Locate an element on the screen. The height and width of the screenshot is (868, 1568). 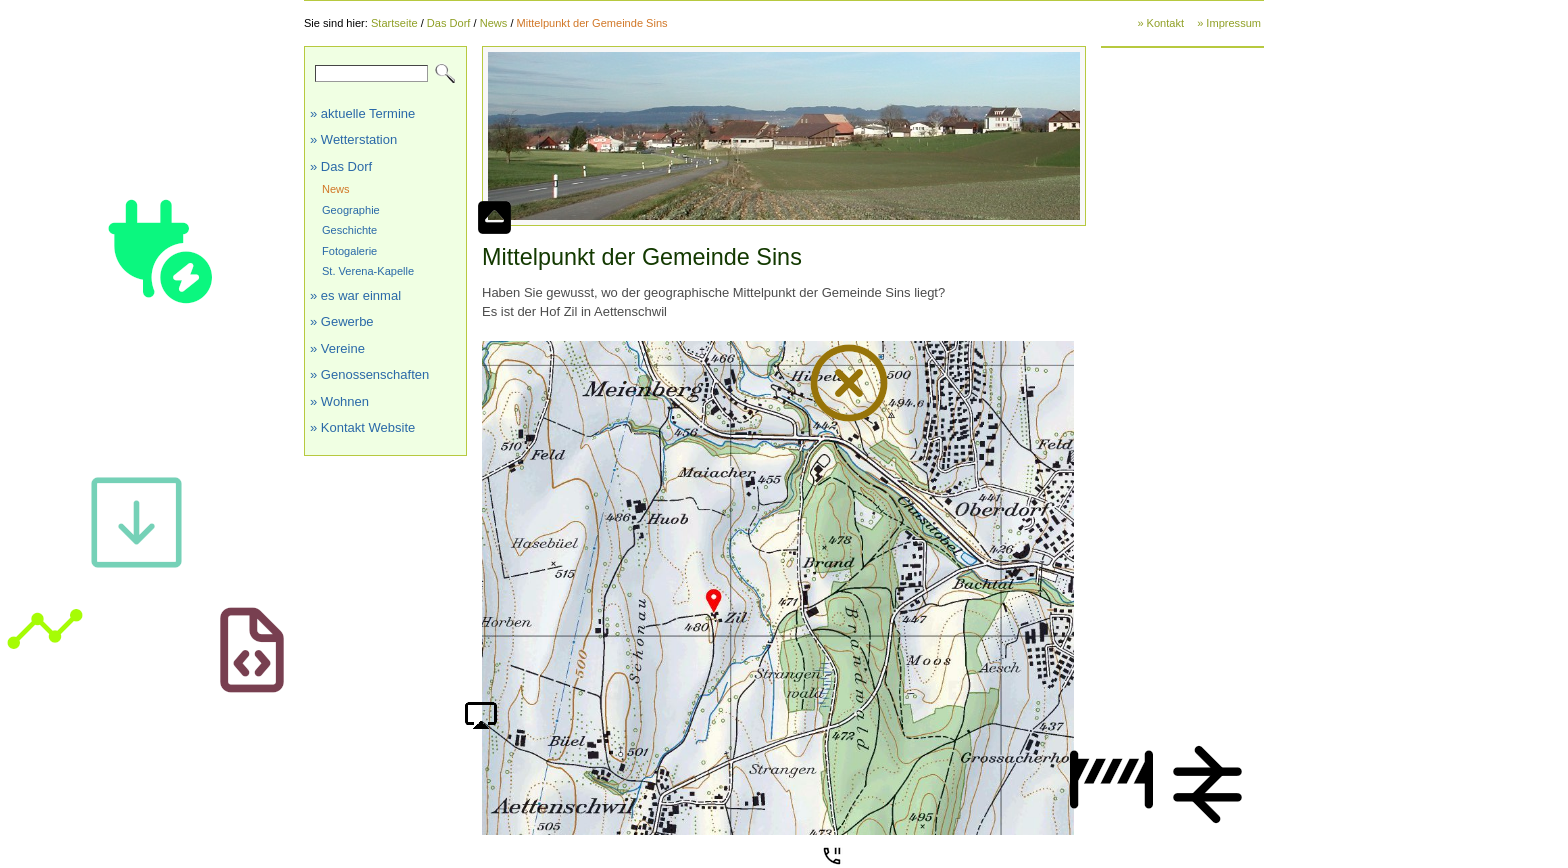
indicates active power connection or charging is located at coordinates (154, 251).